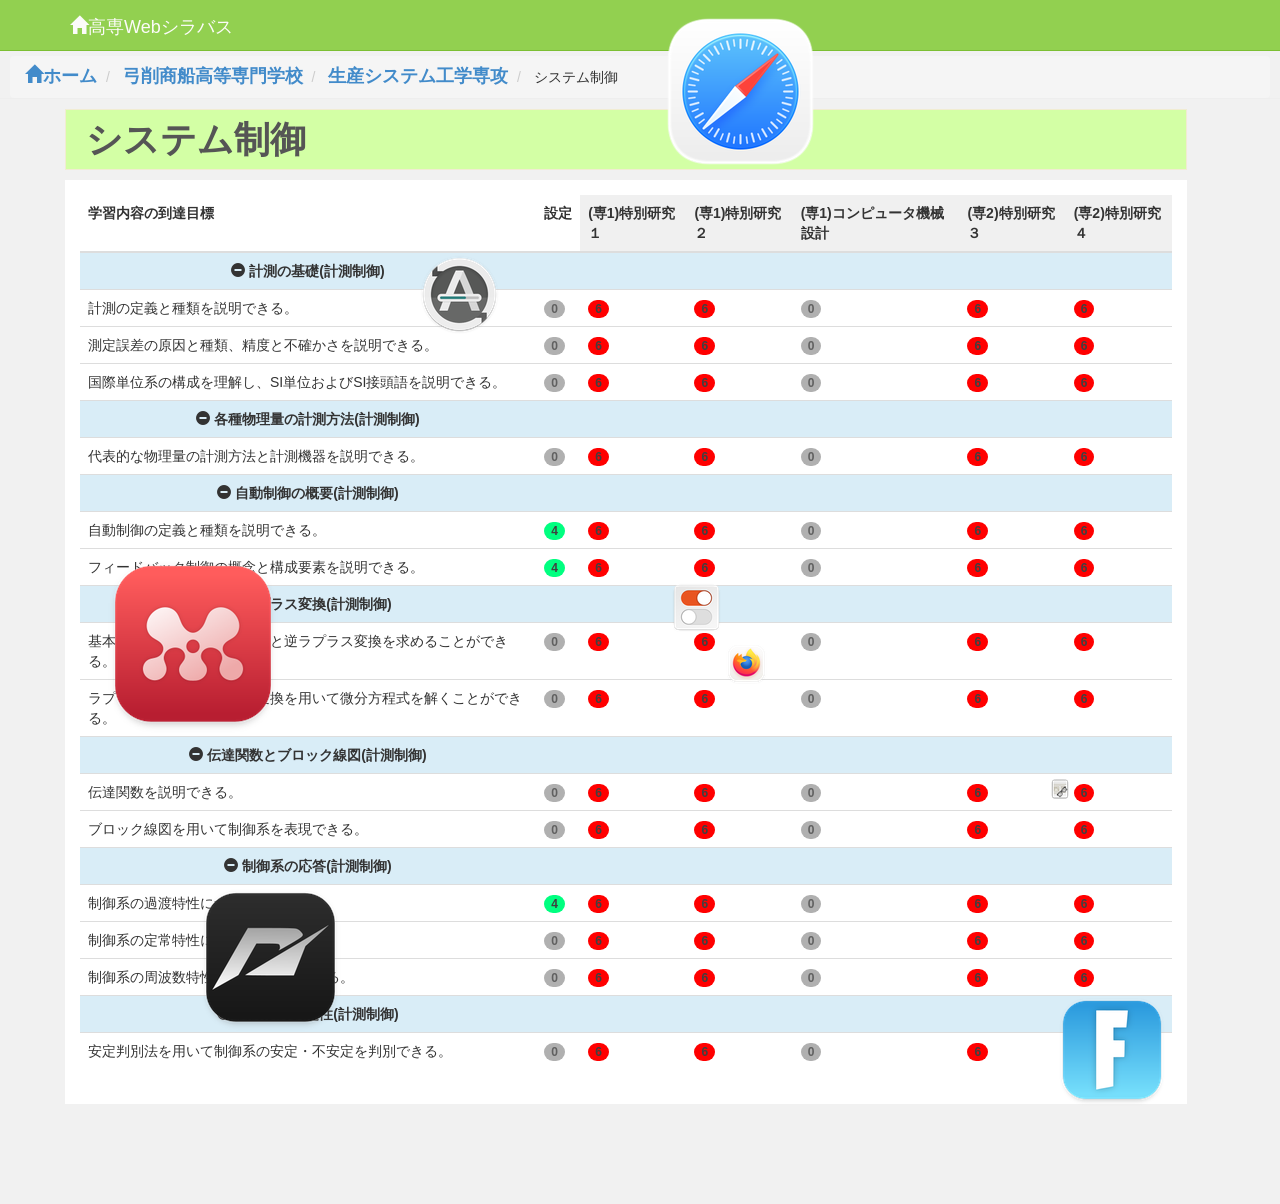 This screenshot has height=1204, width=1280. What do you see at coordinates (193, 644) in the screenshot?
I see `open mendeley desktop reference manager` at bounding box center [193, 644].